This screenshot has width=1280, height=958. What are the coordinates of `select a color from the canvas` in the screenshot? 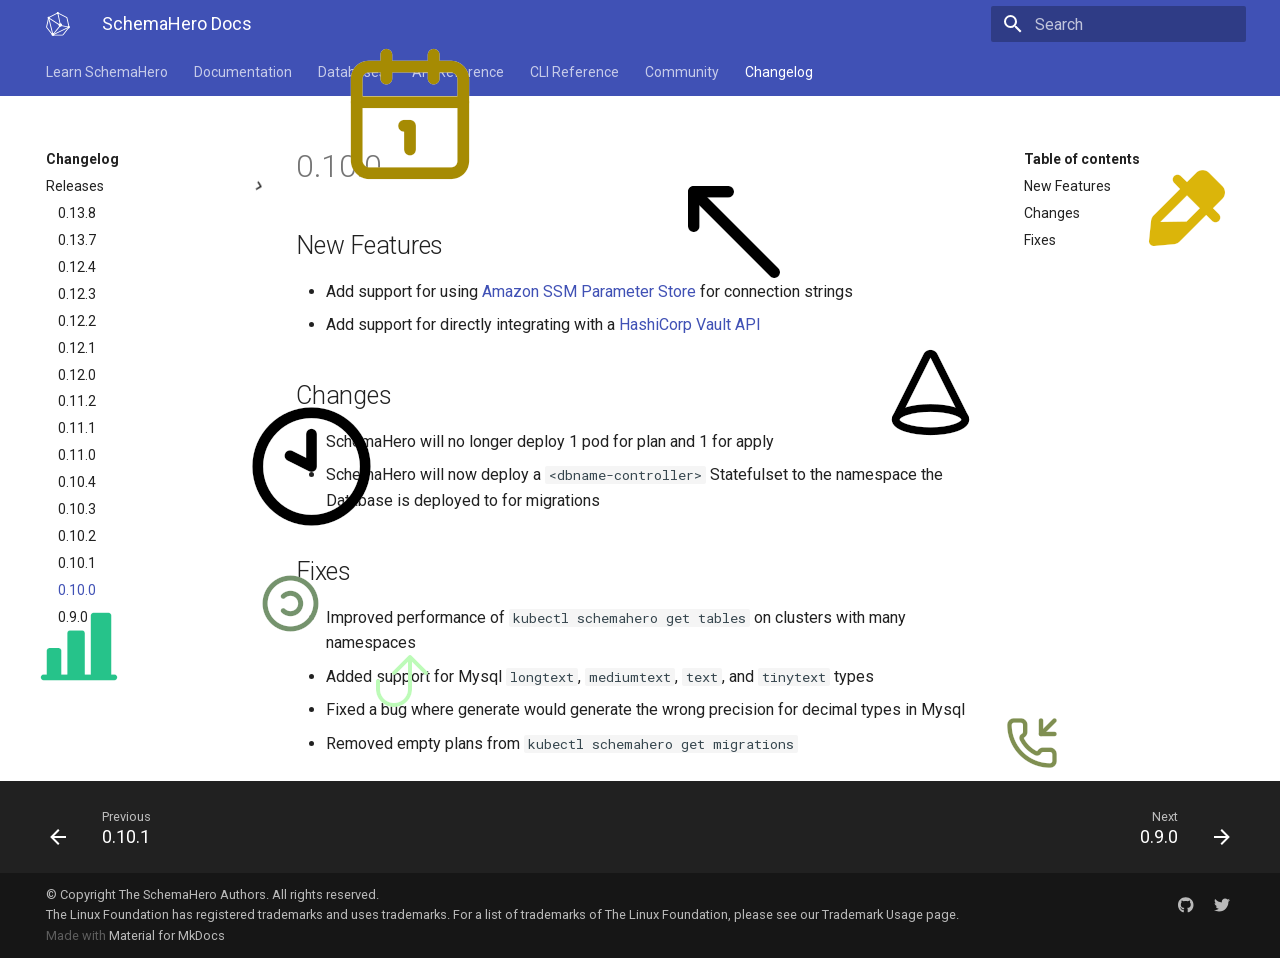 It's located at (1187, 208).